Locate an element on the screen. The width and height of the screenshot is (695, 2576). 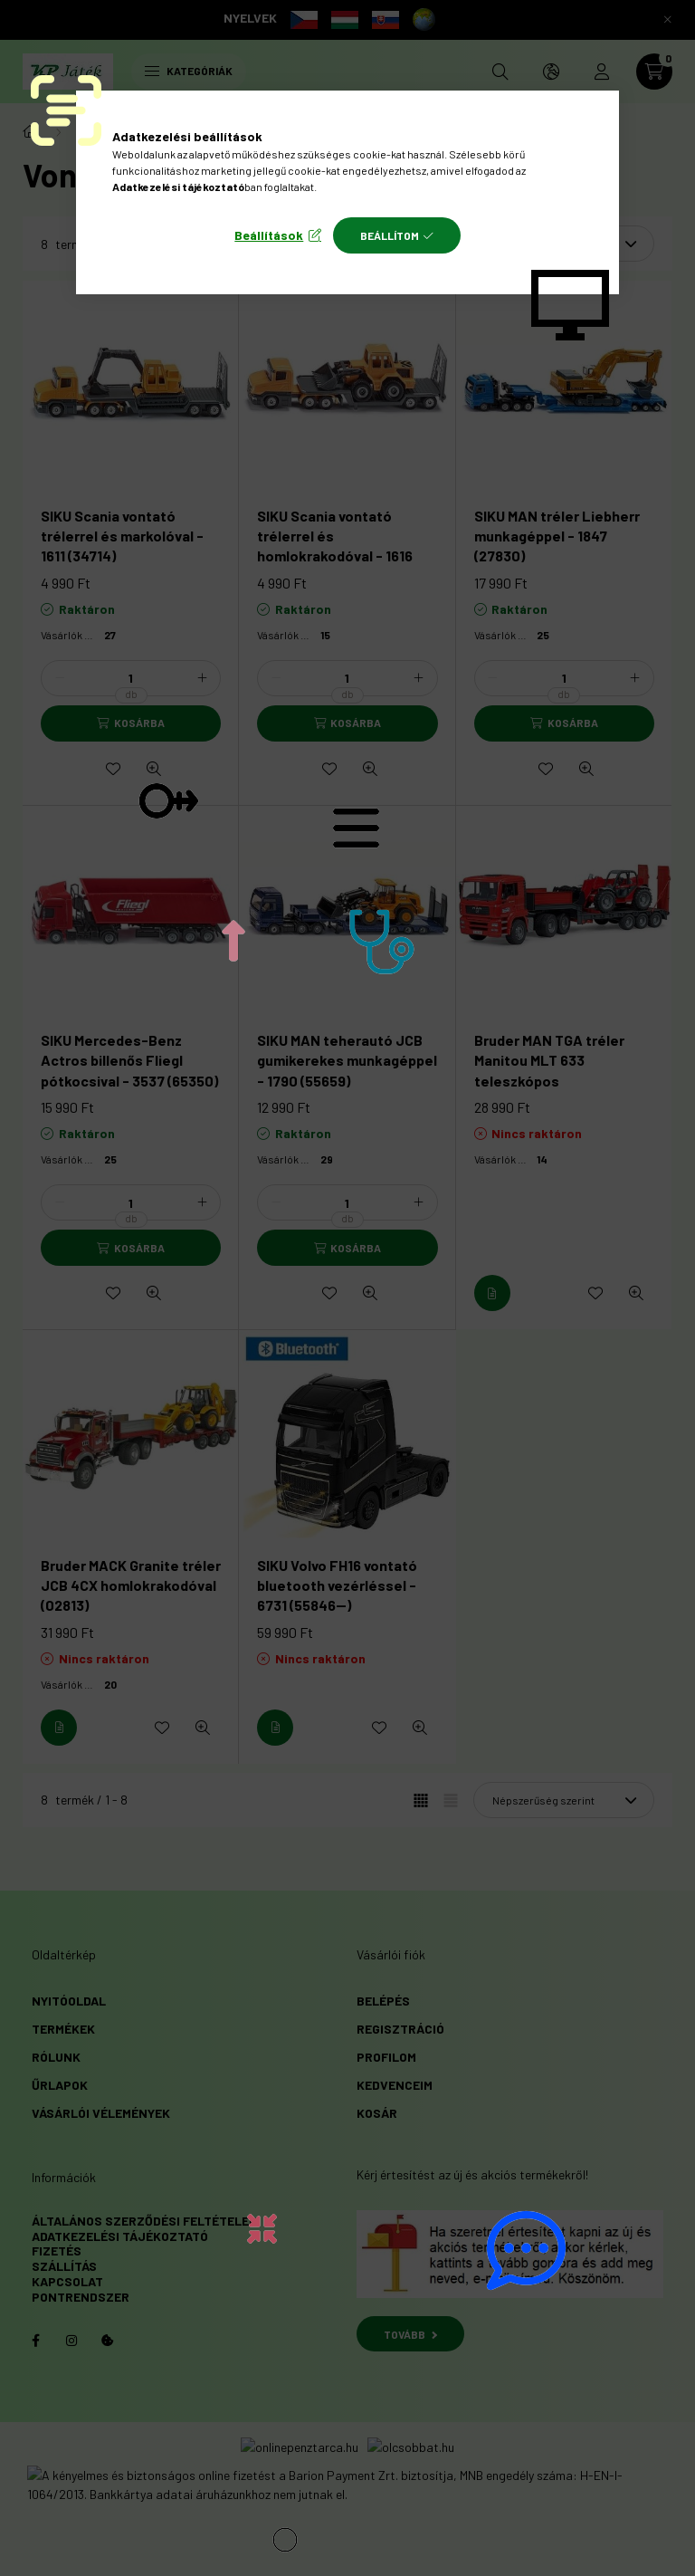
open navigation menu is located at coordinates (356, 828).